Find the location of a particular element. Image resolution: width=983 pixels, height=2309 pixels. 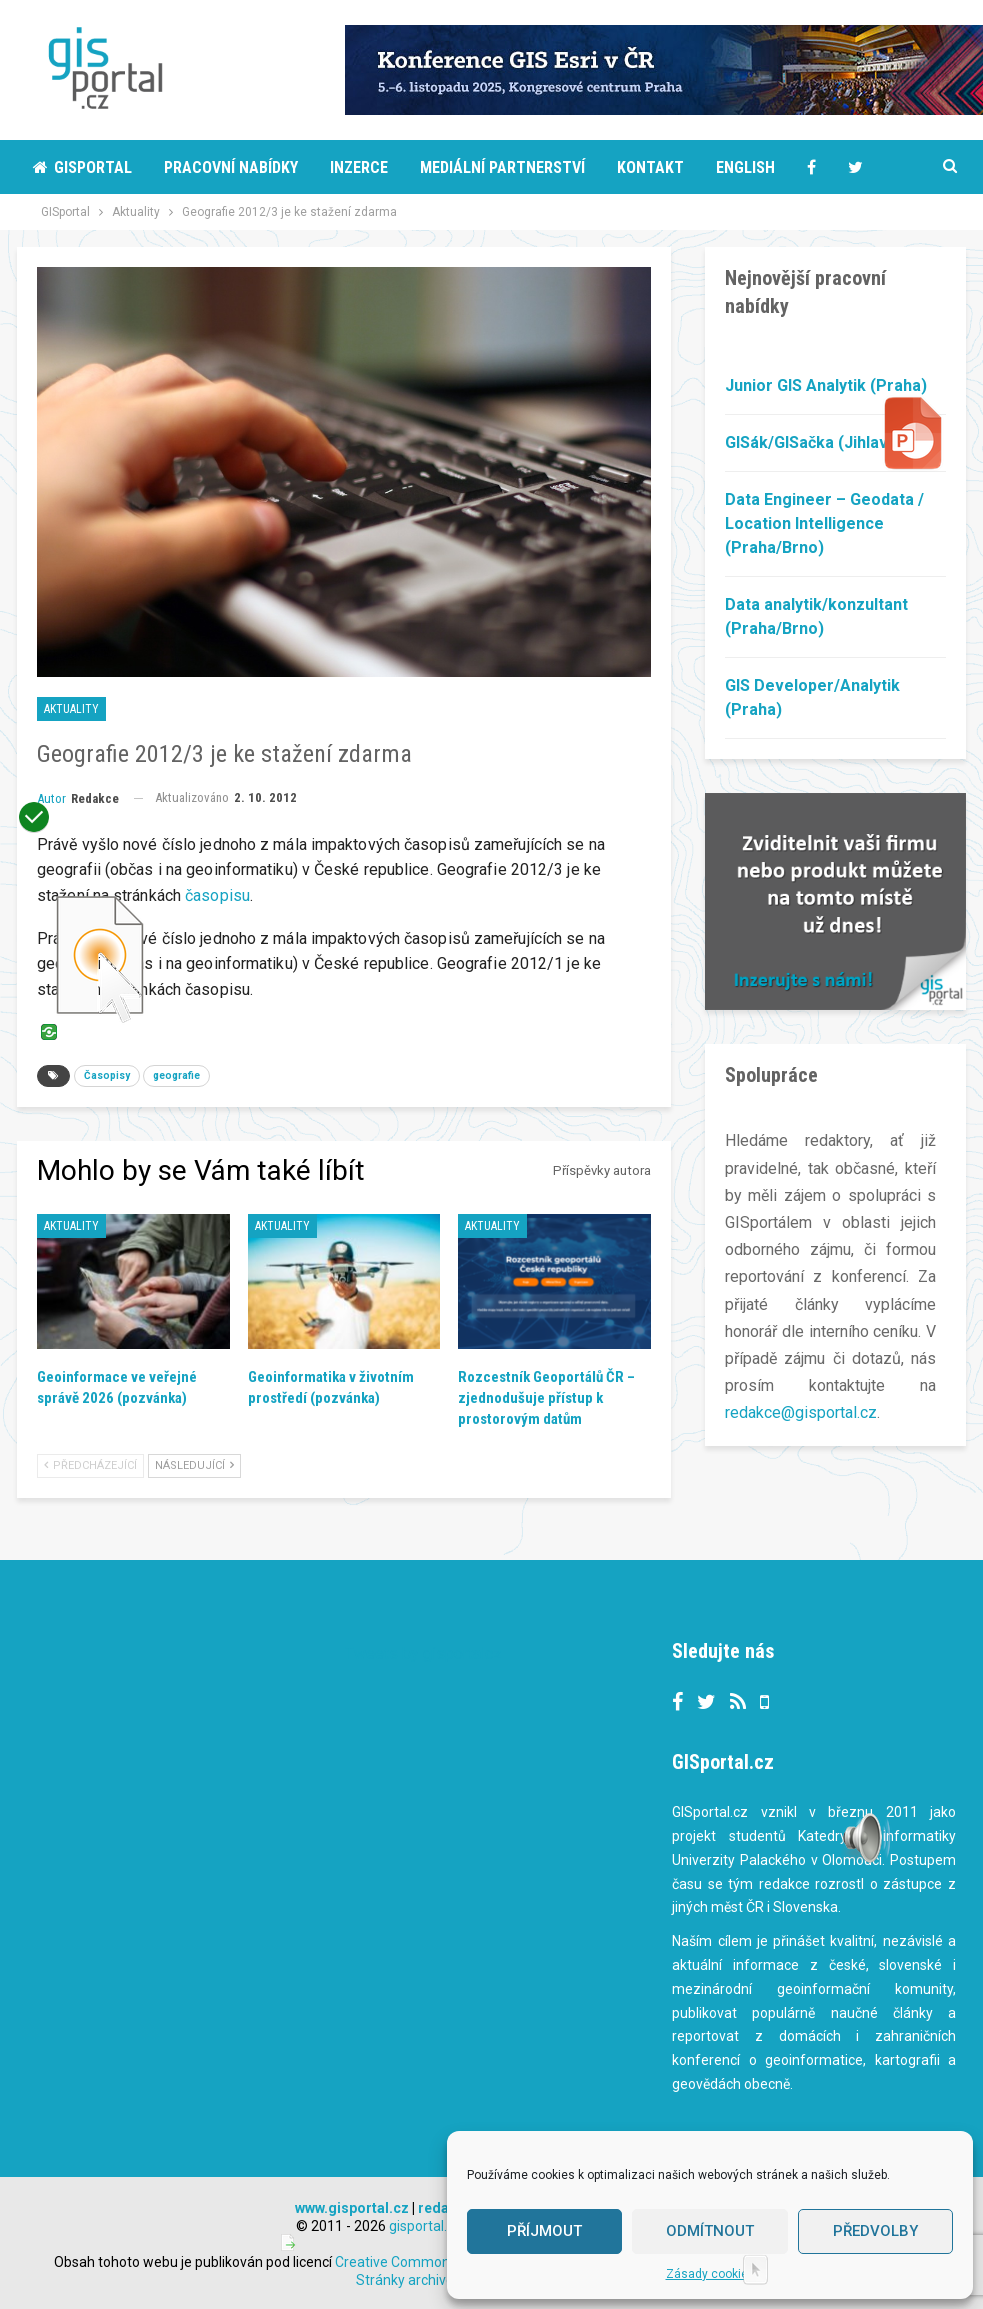

indicates default or selected item is located at coordinates (34, 817).